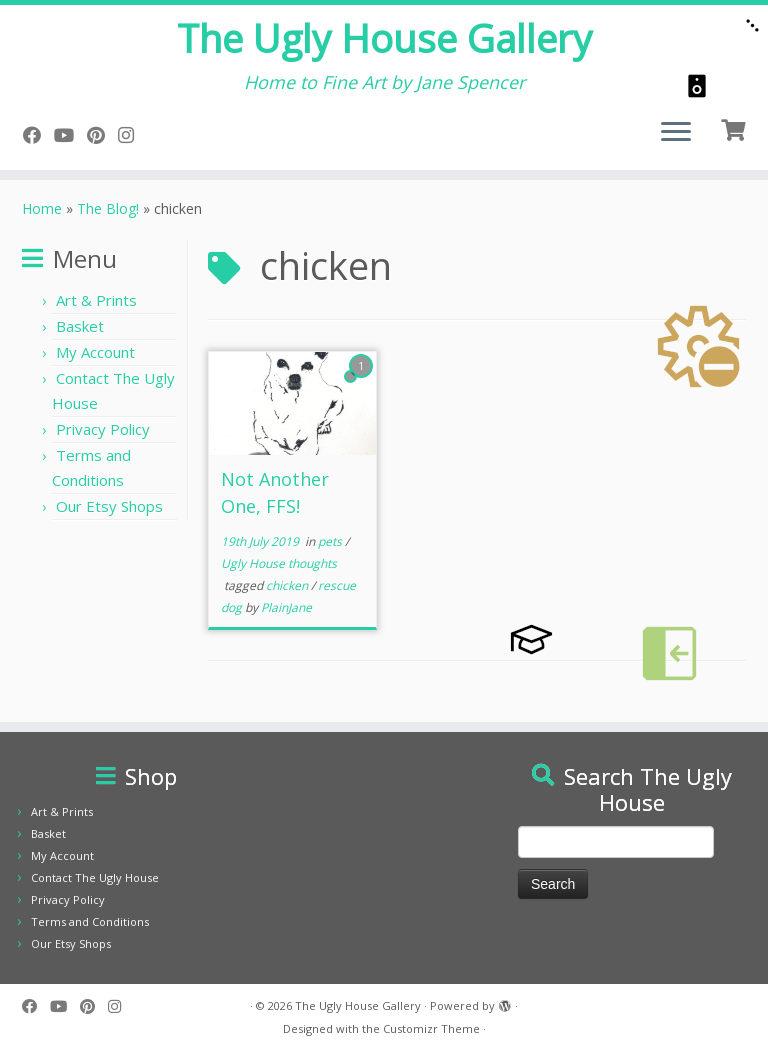 The width and height of the screenshot is (768, 1053). I want to click on access learning resources or tutorials, so click(531, 639).